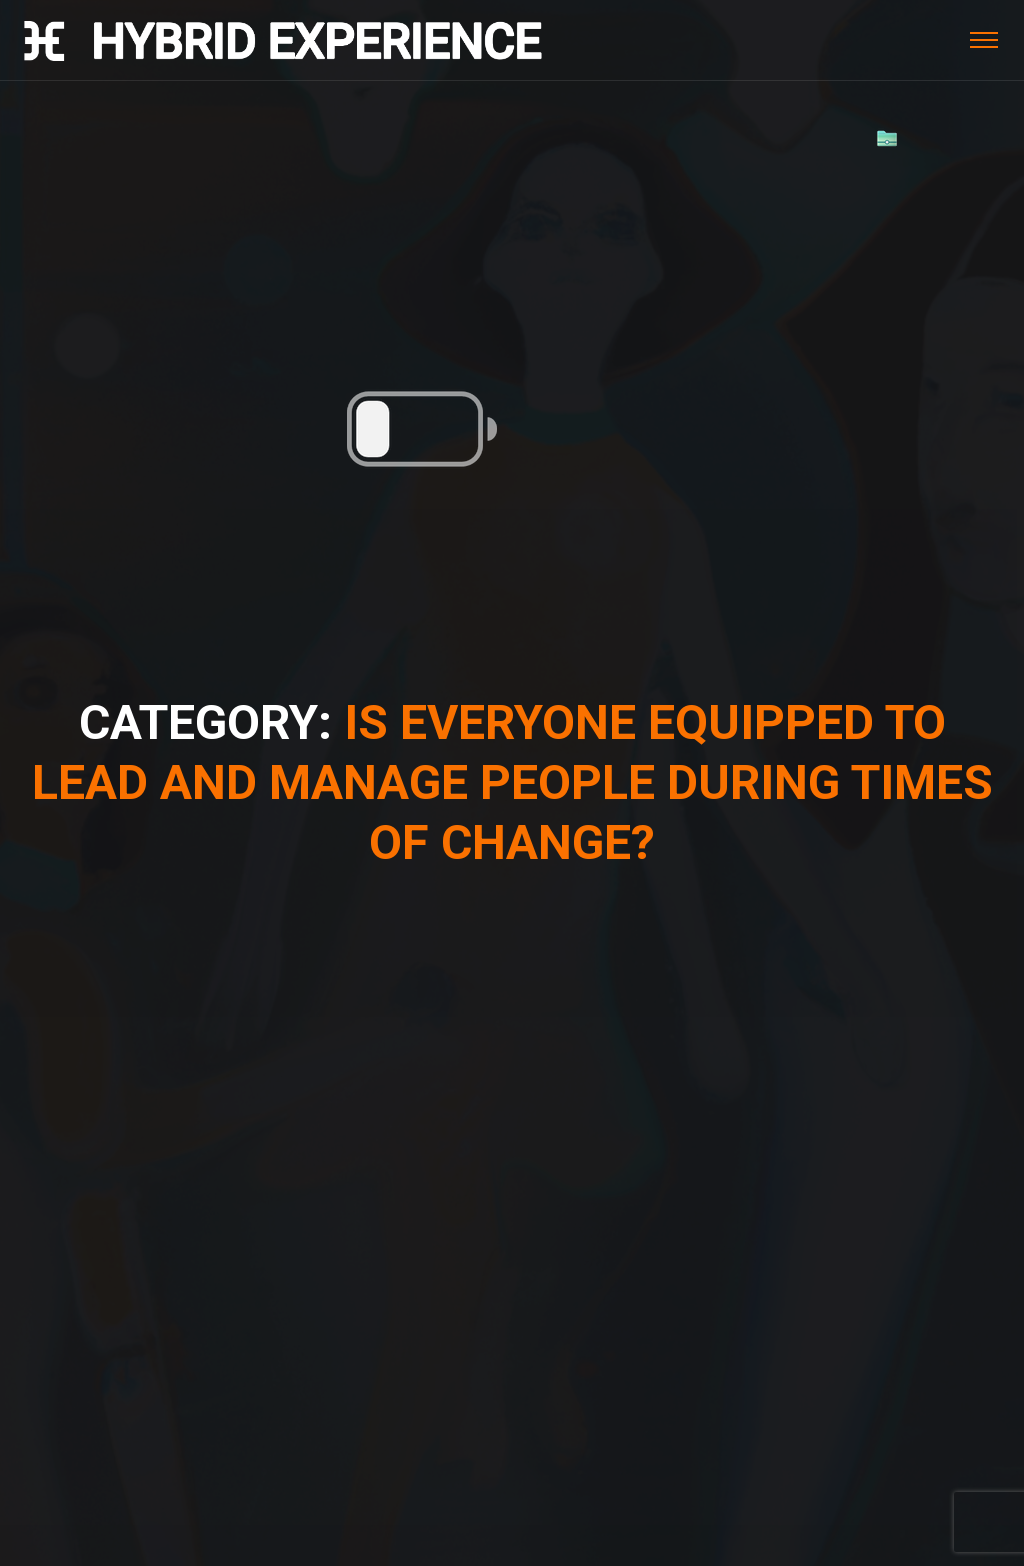 The width and height of the screenshot is (1024, 1566). Describe the element at coordinates (887, 139) in the screenshot. I see `open folder containing pokémon game files` at that location.